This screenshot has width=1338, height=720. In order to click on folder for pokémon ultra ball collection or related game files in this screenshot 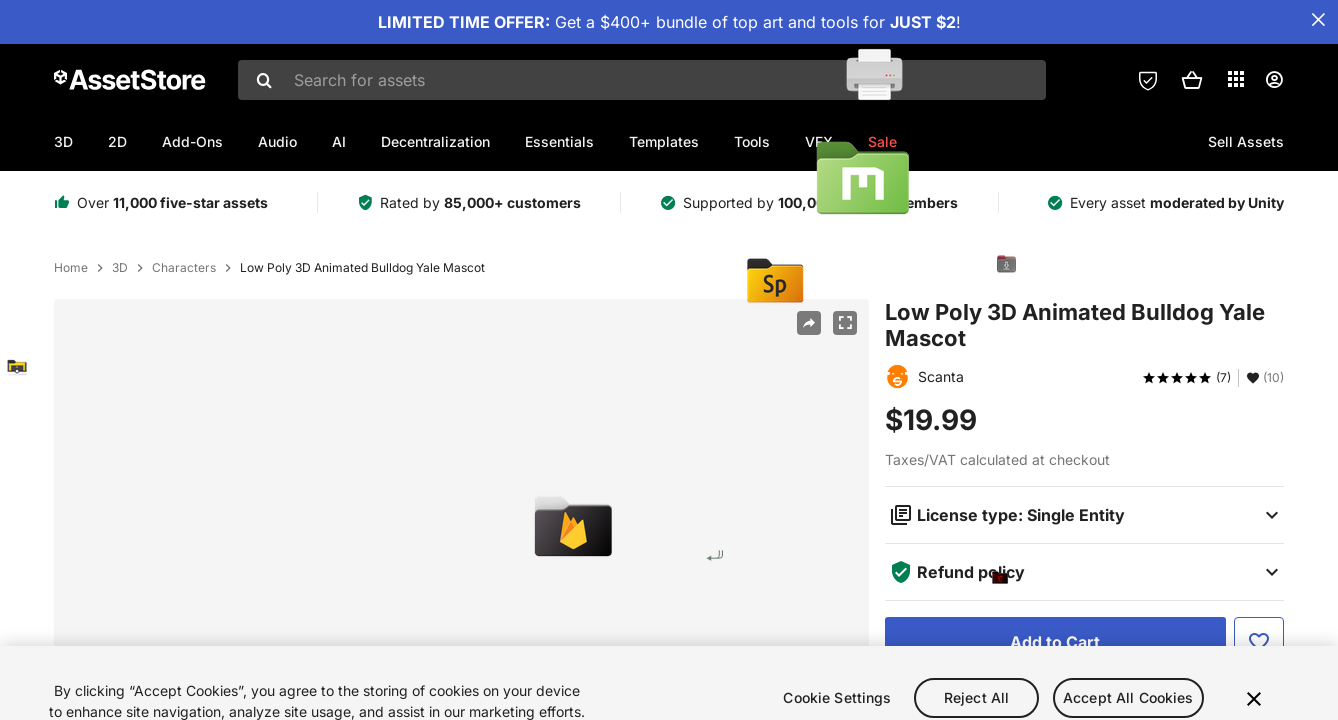, I will do `click(17, 368)`.